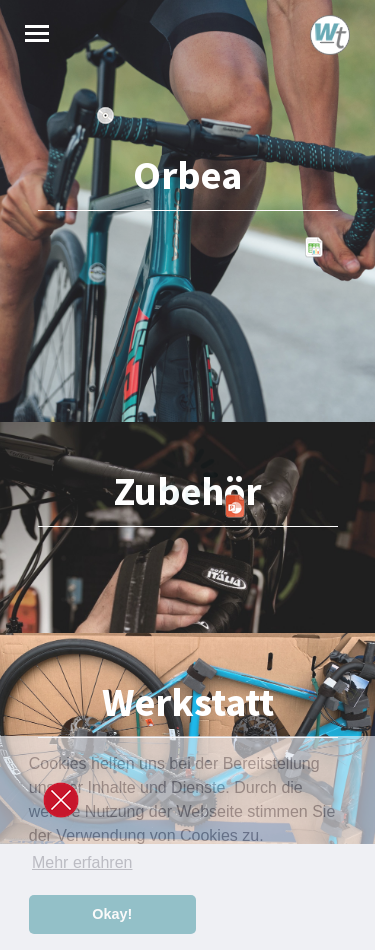 Image resolution: width=375 pixels, height=950 pixels. What do you see at coordinates (314, 247) in the screenshot?
I see `open a spreadsheet file` at bounding box center [314, 247].